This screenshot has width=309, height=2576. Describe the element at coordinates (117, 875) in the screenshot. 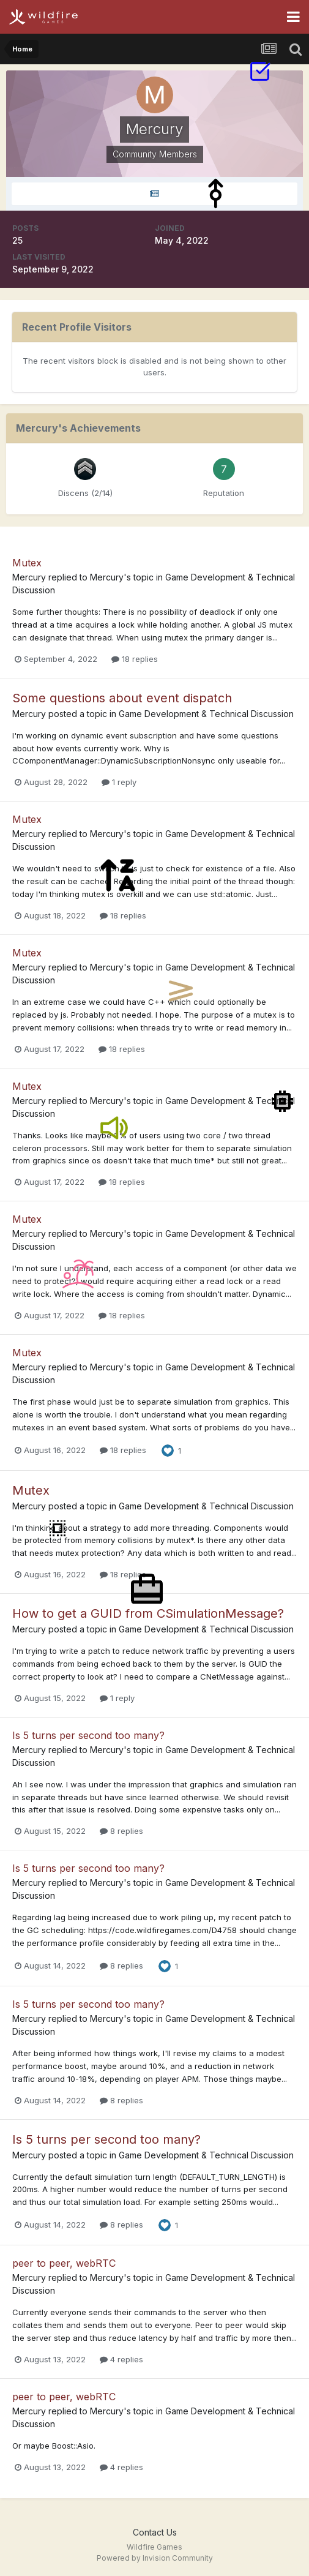

I see `sort items alphabetically from Z to A` at that location.